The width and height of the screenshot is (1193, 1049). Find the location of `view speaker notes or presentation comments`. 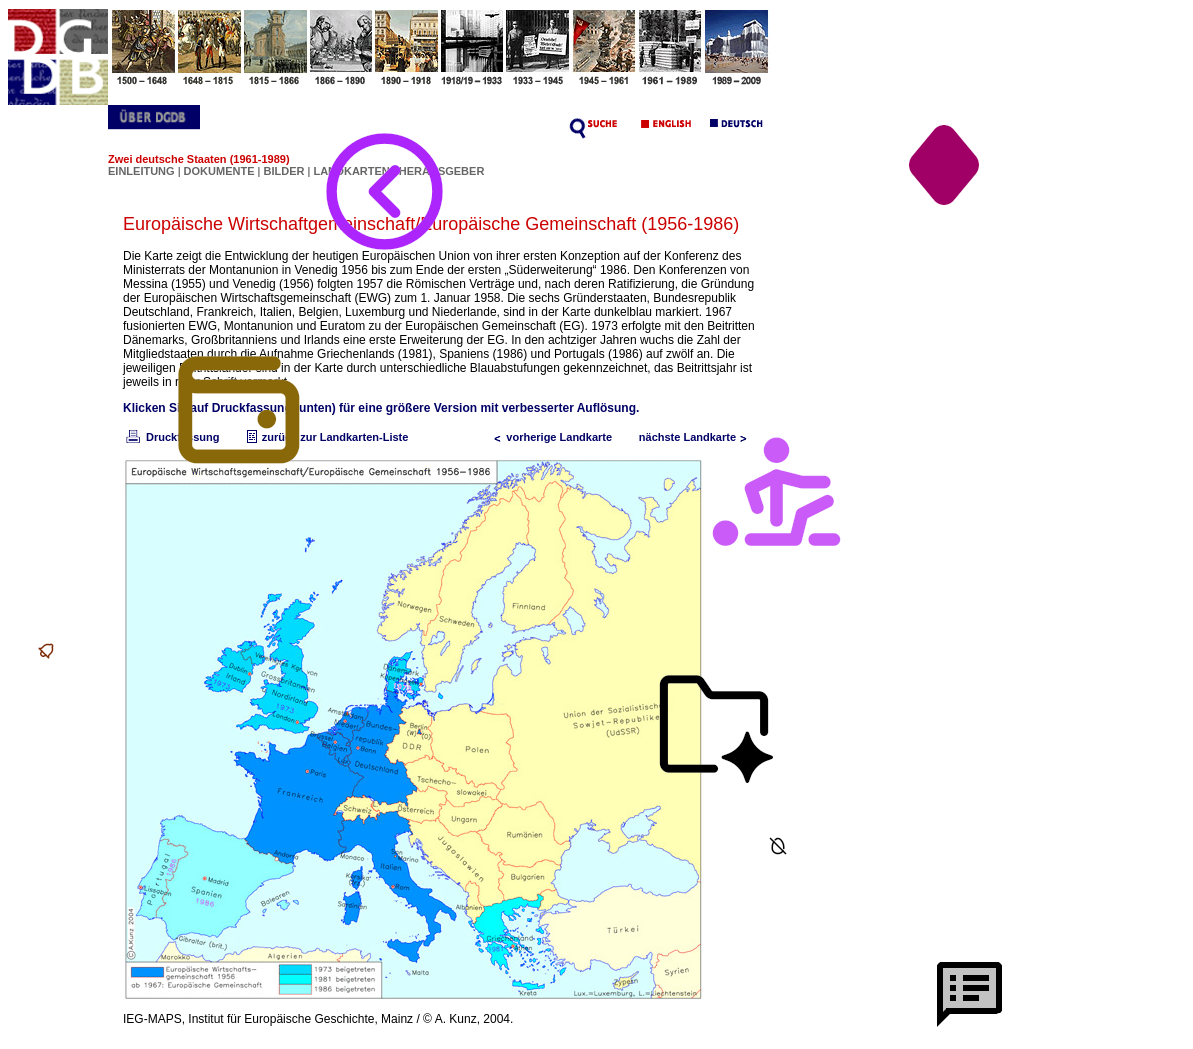

view speaker notes or presentation comments is located at coordinates (969, 994).